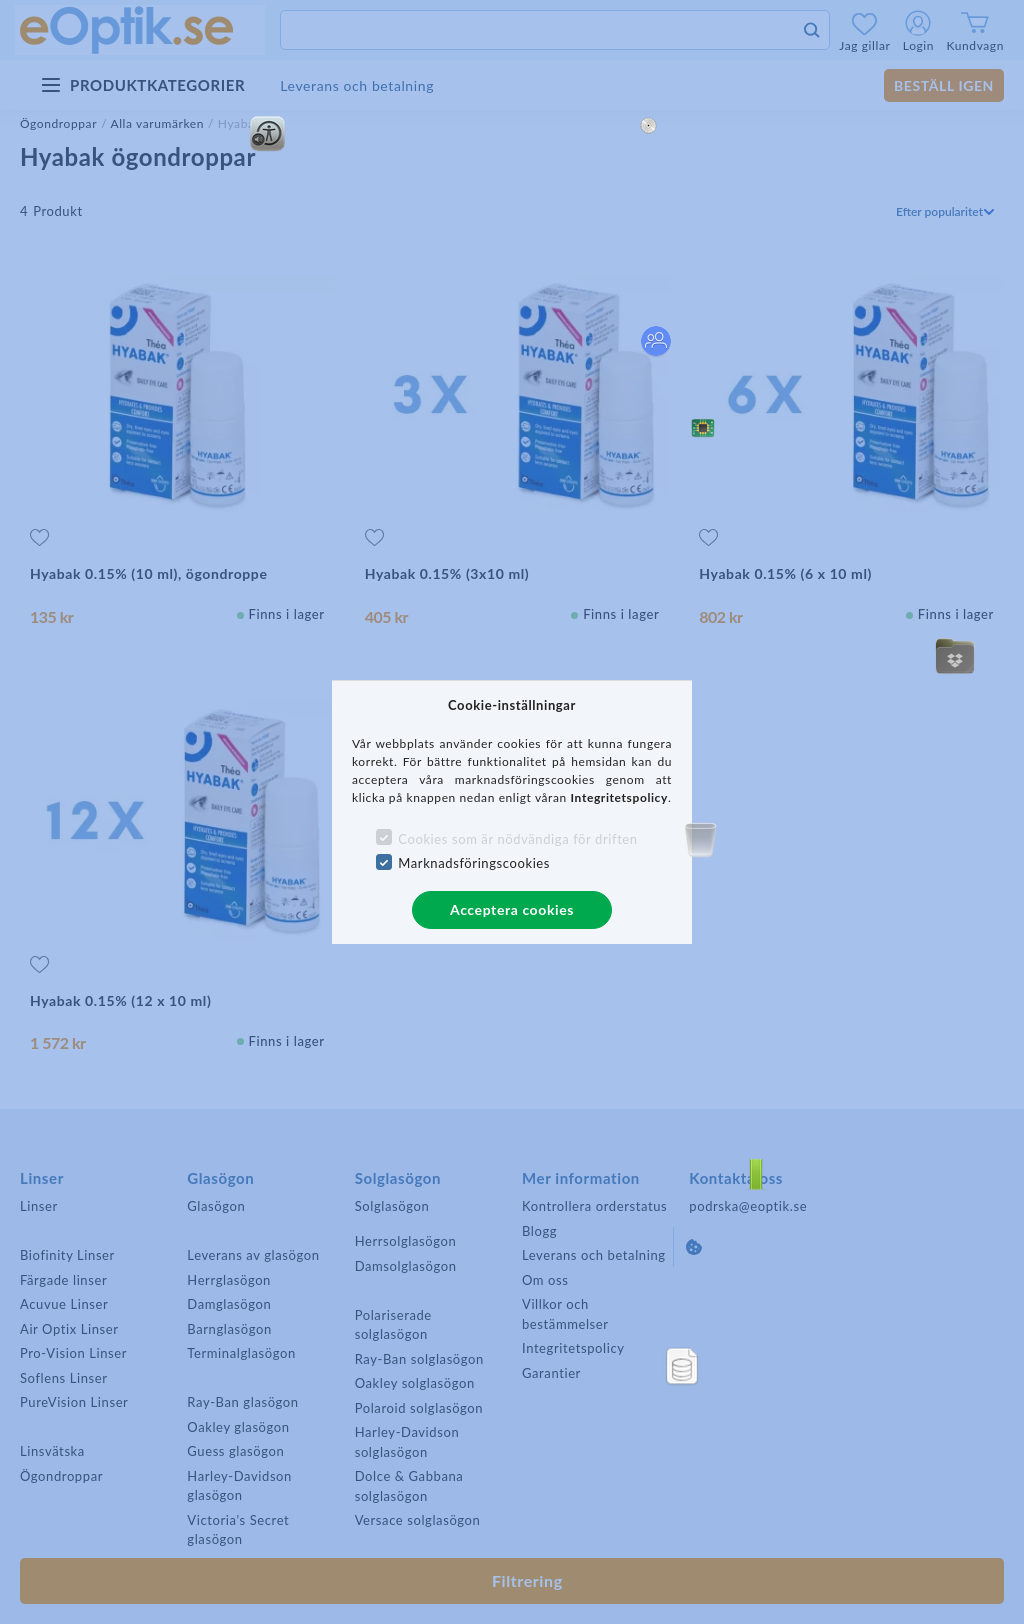  What do you see at coordinates (703, 428) in the screenshot?
I see `open jockey hardware diagnostics app` at bounding box center [703, 428].